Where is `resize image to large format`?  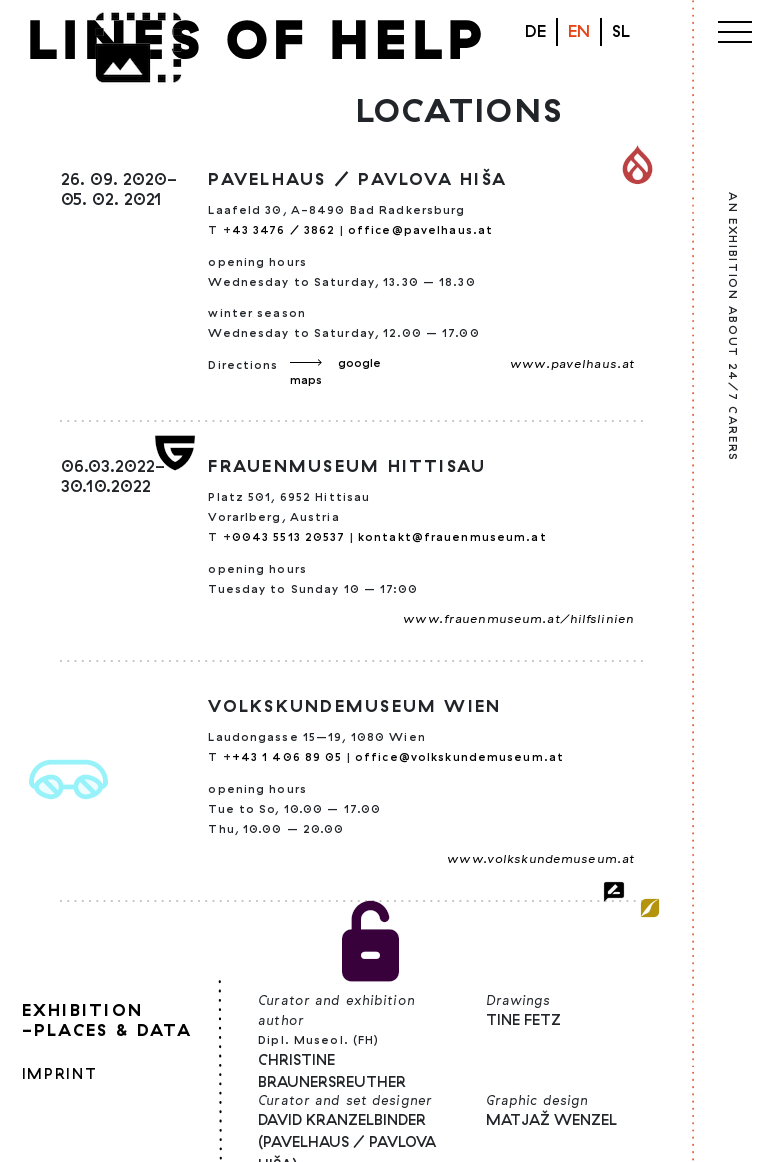 resize image to large format is located at coordinates (138, 47).